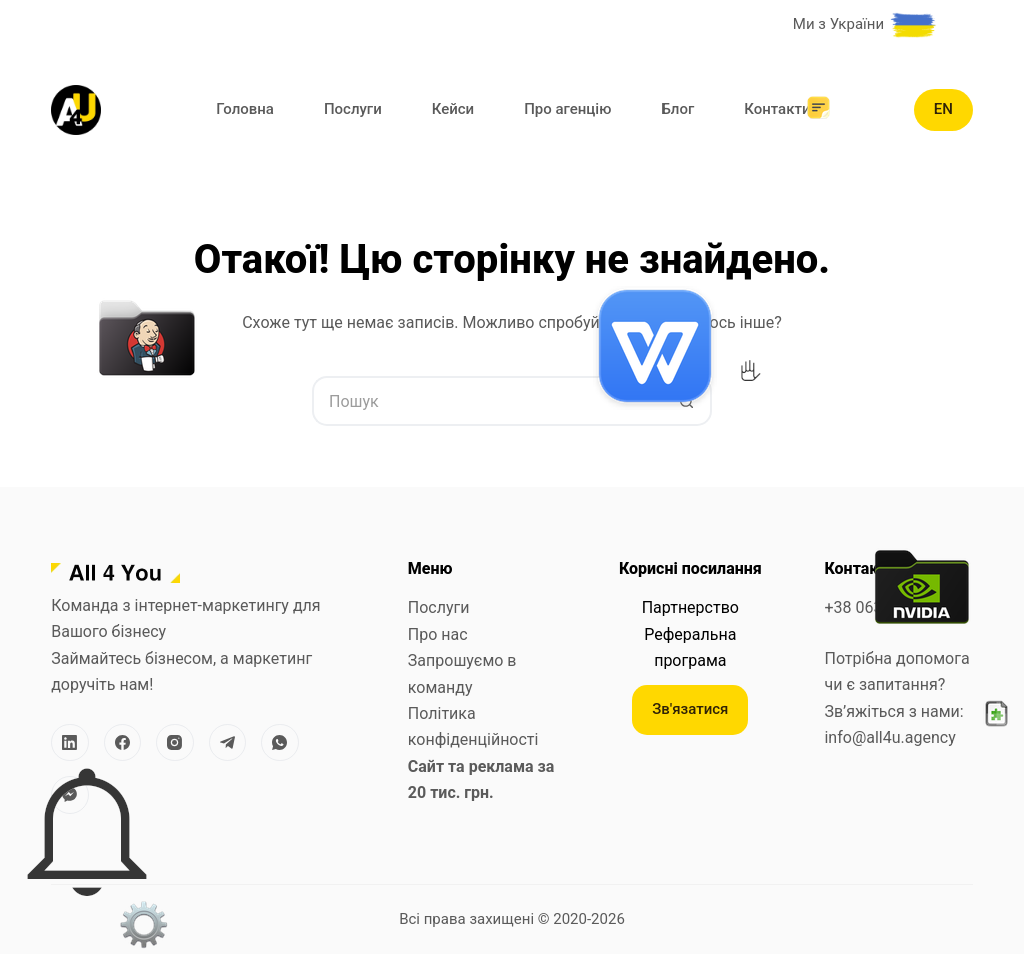 The height and width of the screenshot is (954, 1024). What do you see at coordinates (996, 713) in the screenshot?
I see `an openoffice extension or add-on file` at bounding box center [996, 713].